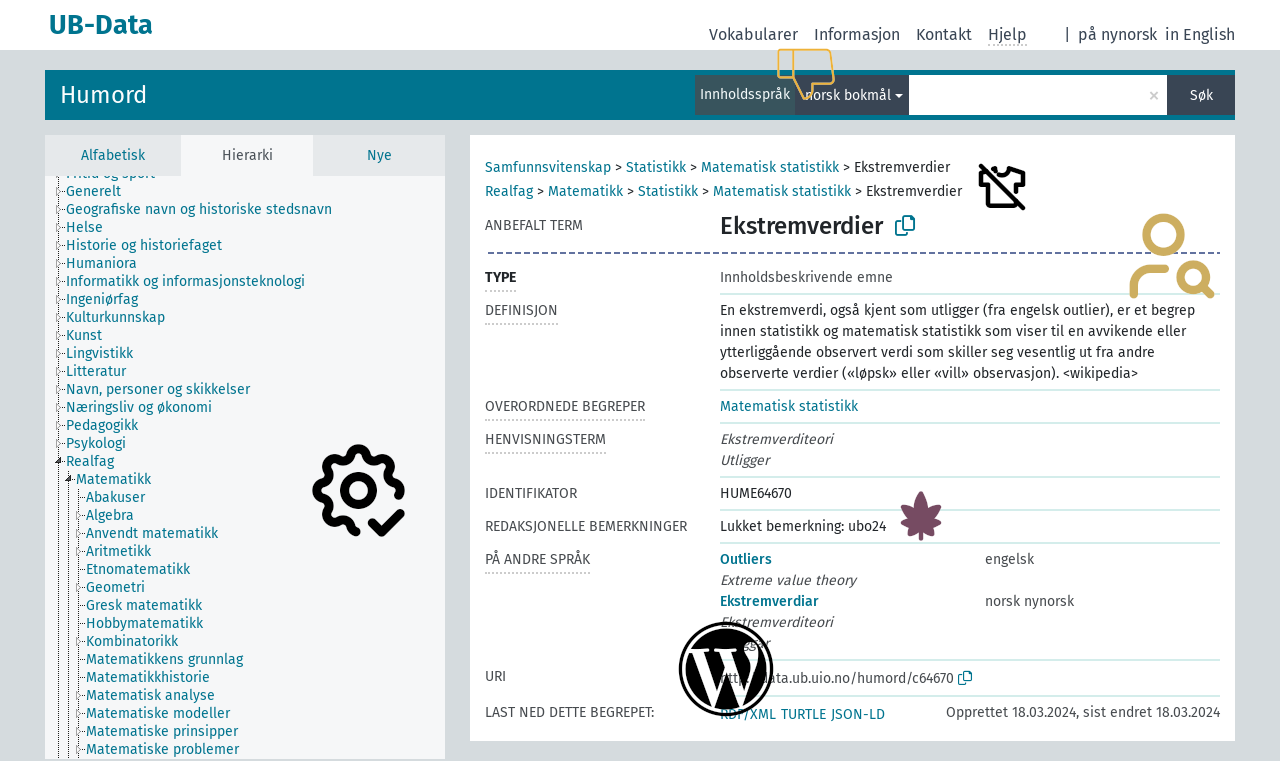 The width and height of the screenshot is (1280, 761). I want to click on clothing item unavailable or out of stock, so click(1002, 187).